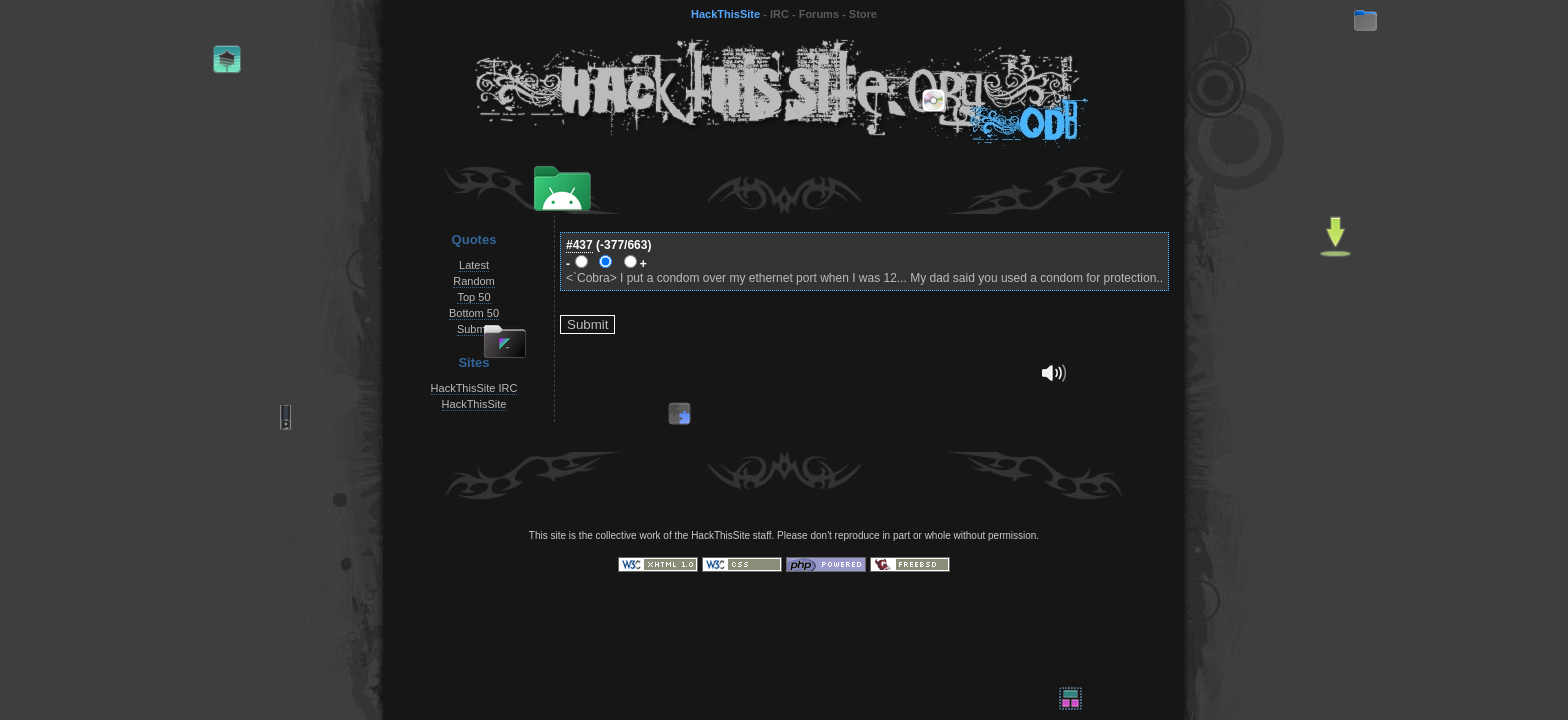 This screenshot has height=720, width=1568. I want to click on adjust system volume level, so click(1054, 373).